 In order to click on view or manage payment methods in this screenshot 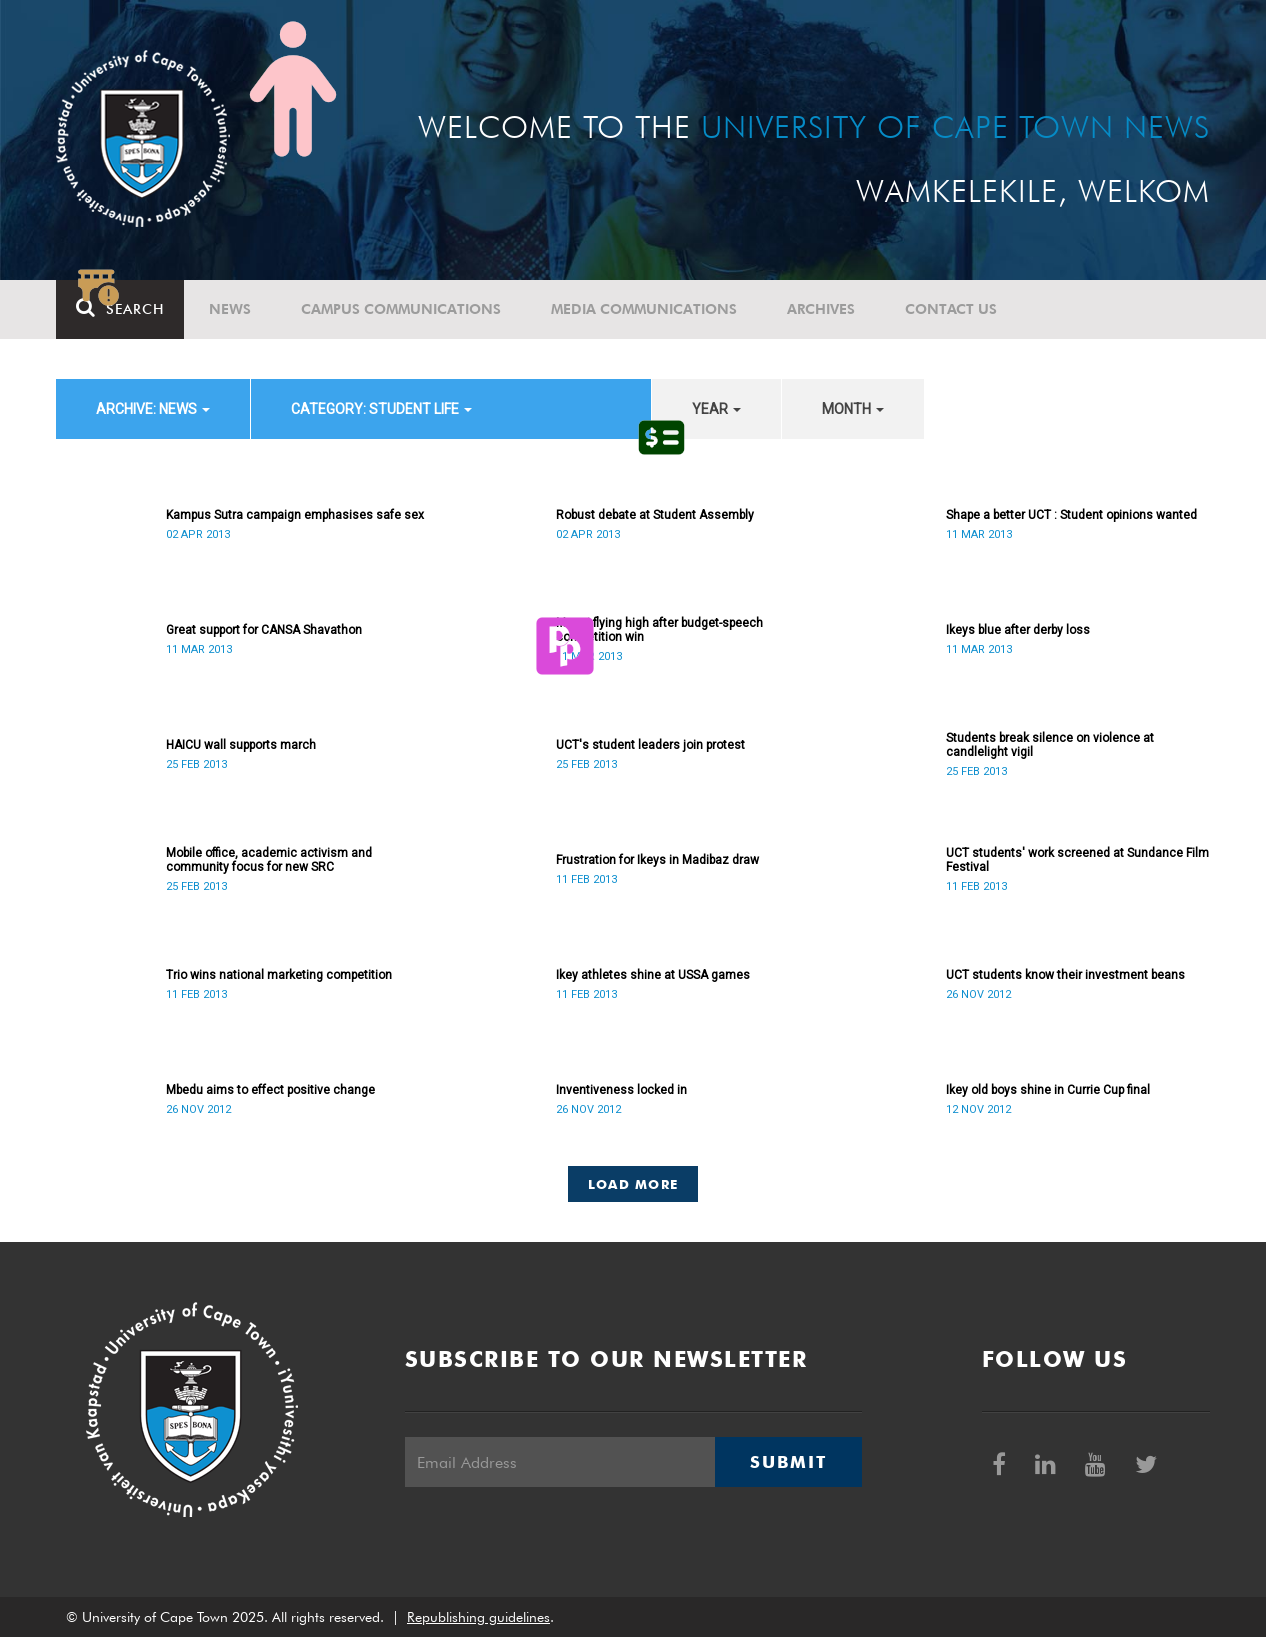, I will do `click(661, 437)`.